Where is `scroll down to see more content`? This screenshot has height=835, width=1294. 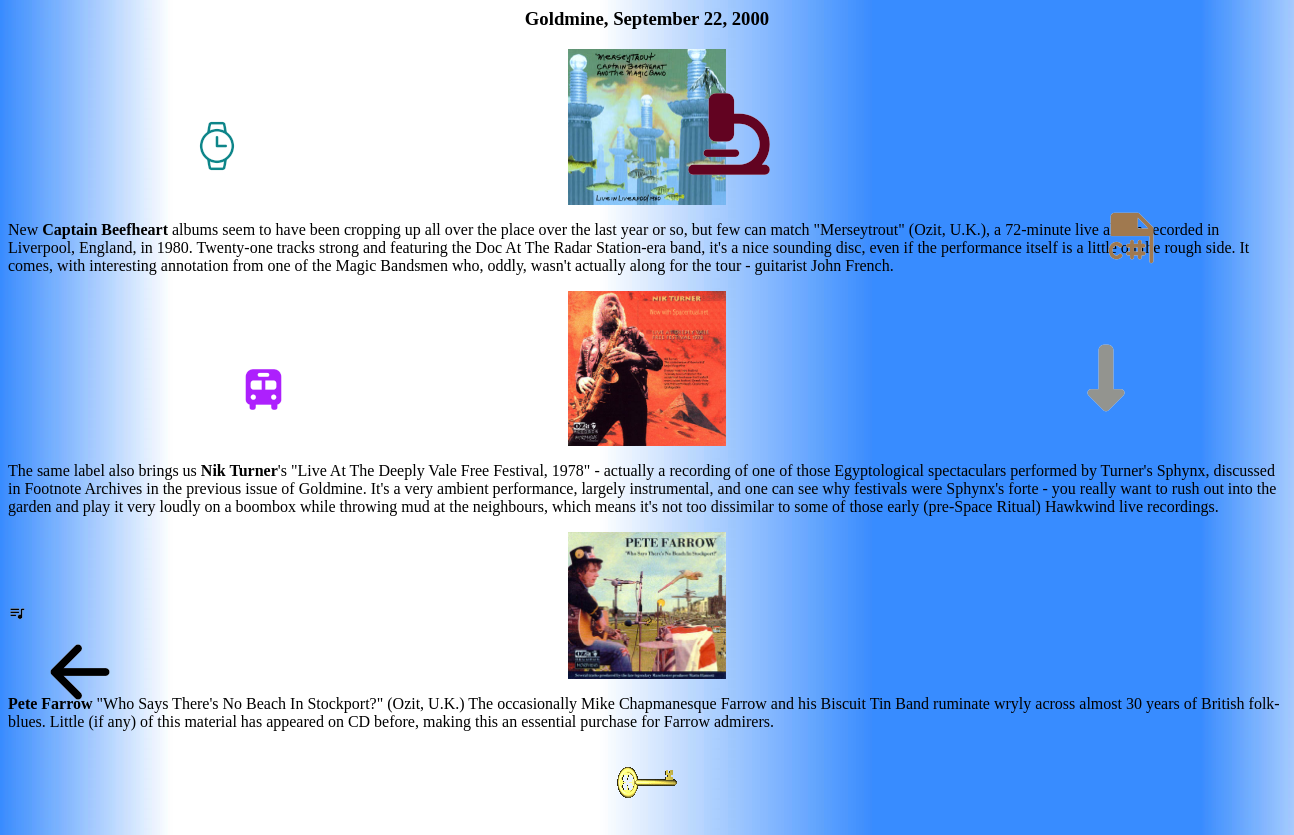 scroll down to see more content is located at coordinates (1106, 378).